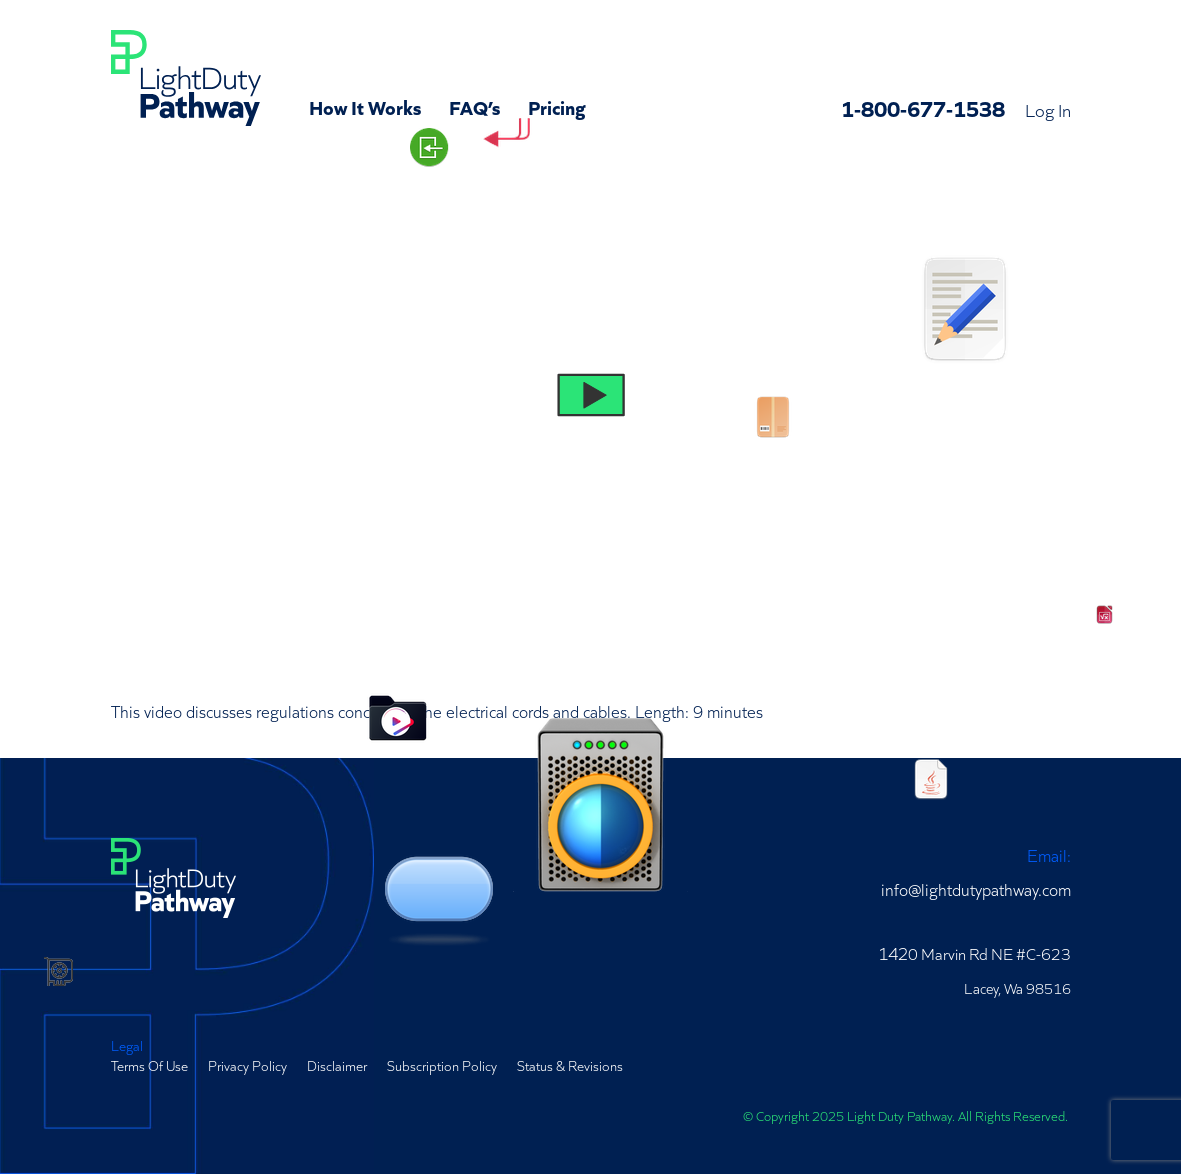 The width and height of the screenshot is (1181, 1174). What do you see at coordinates (965, 309) in the screenshot?
I see `open the text editor application` at bounding box center [965, 309].